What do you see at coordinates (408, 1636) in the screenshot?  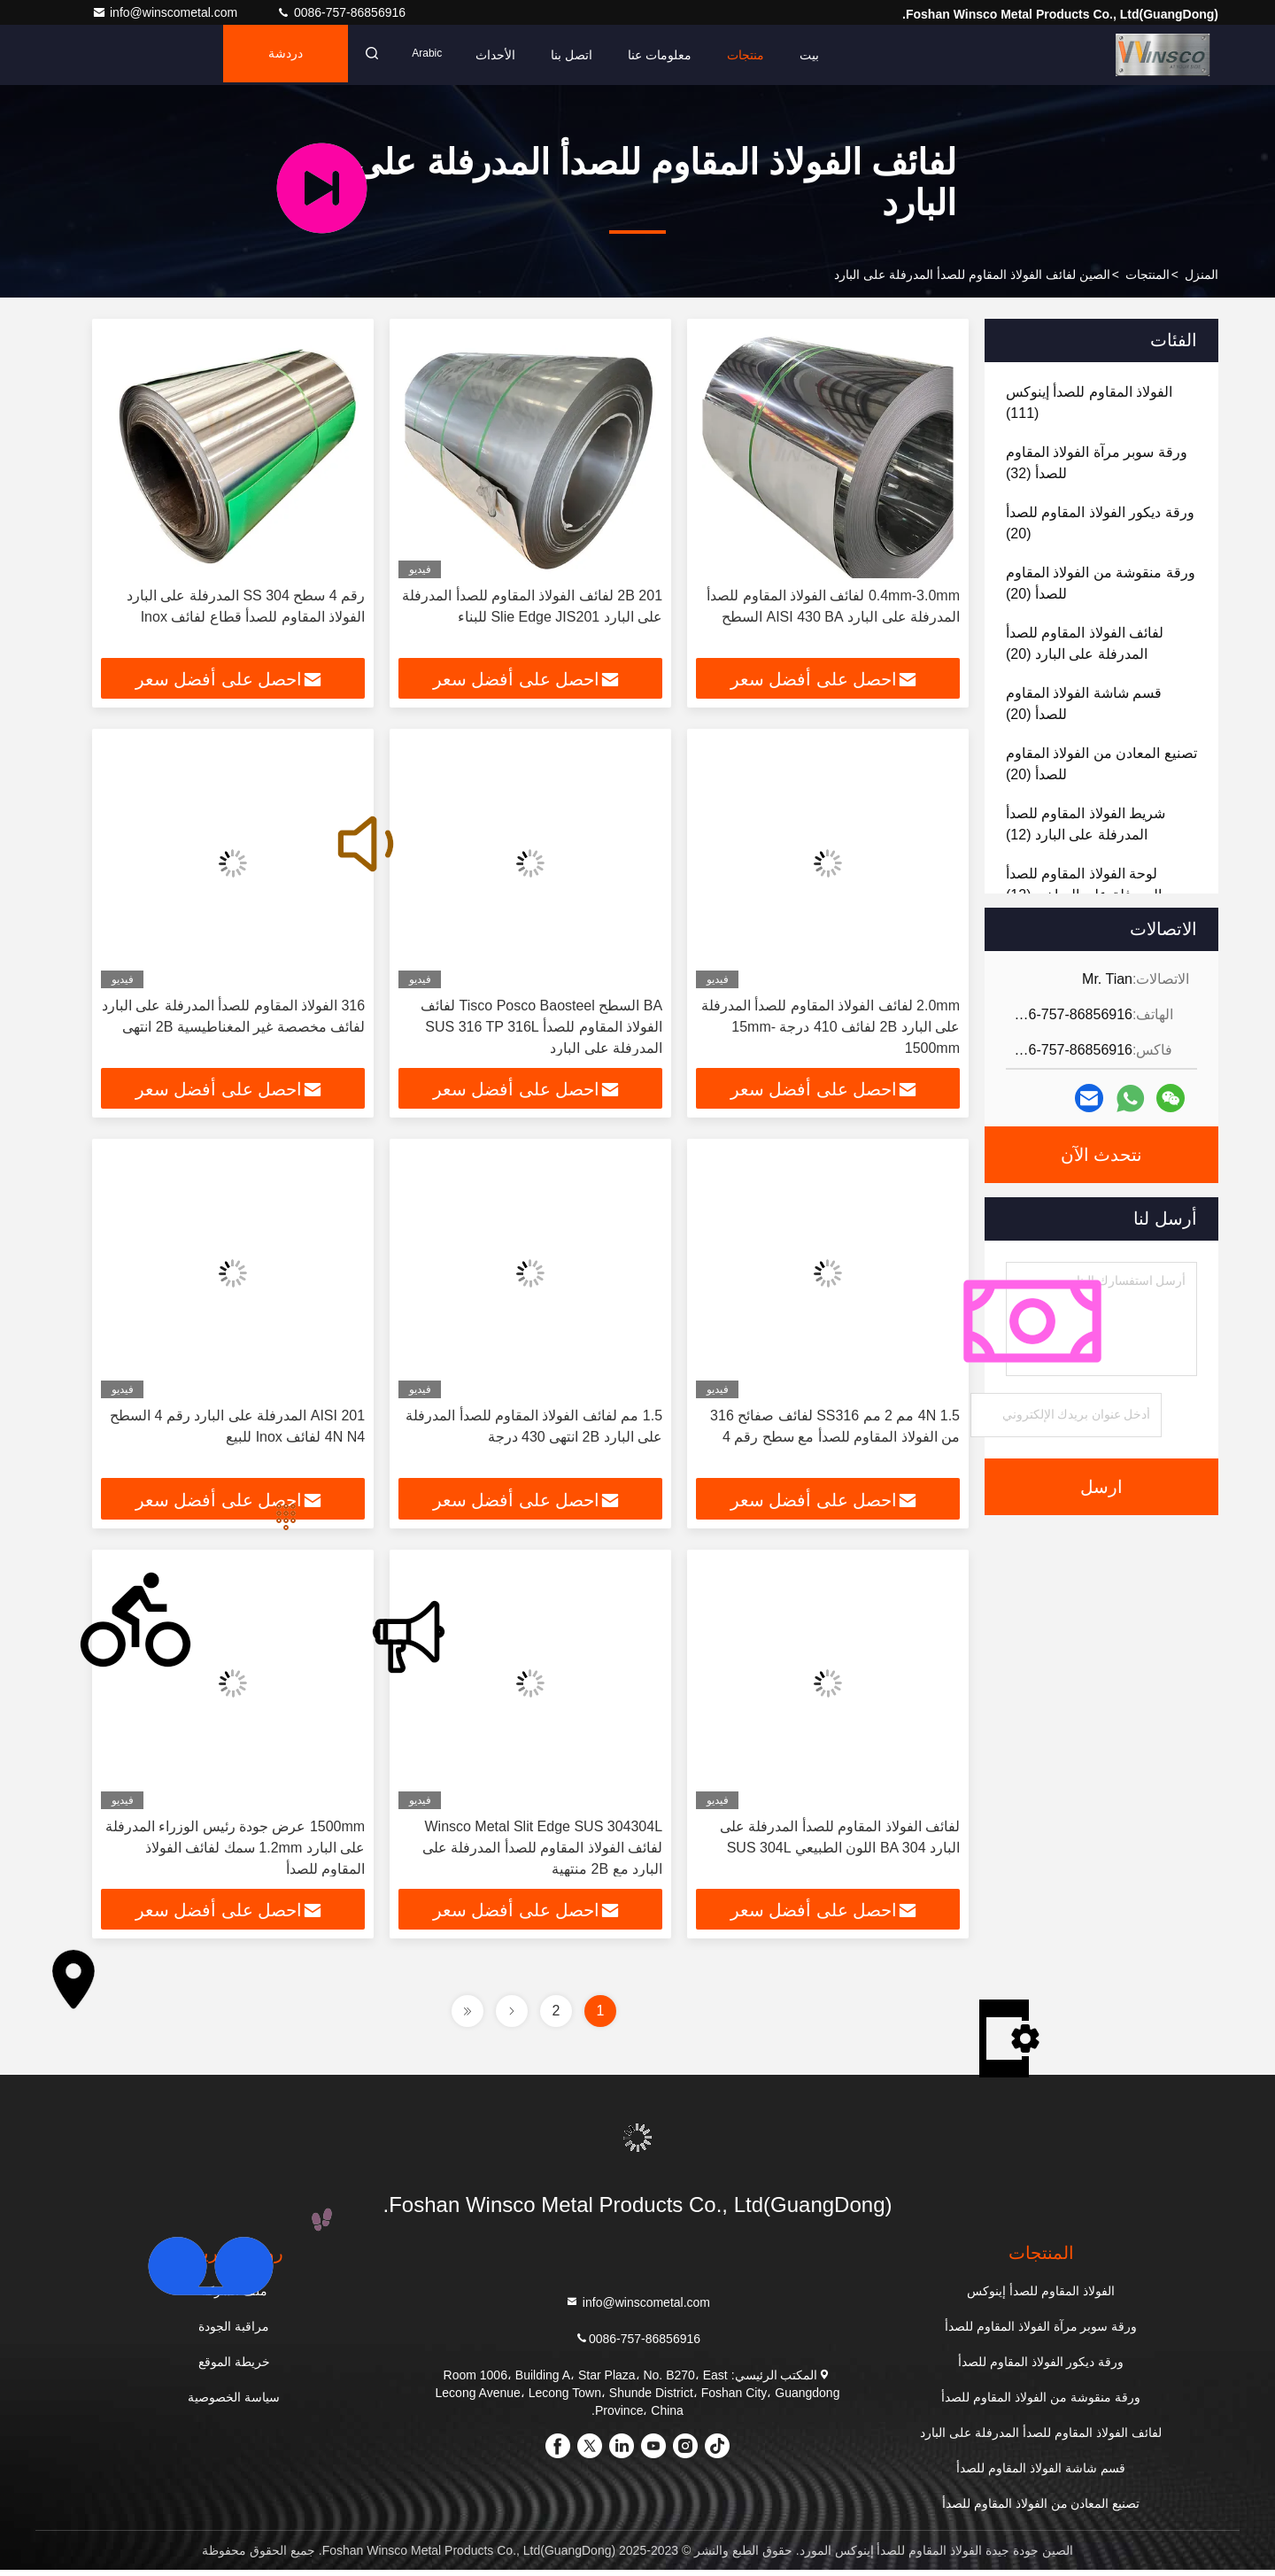 I see `make an announcement or broadcast` at bounding box center [408, 1636].